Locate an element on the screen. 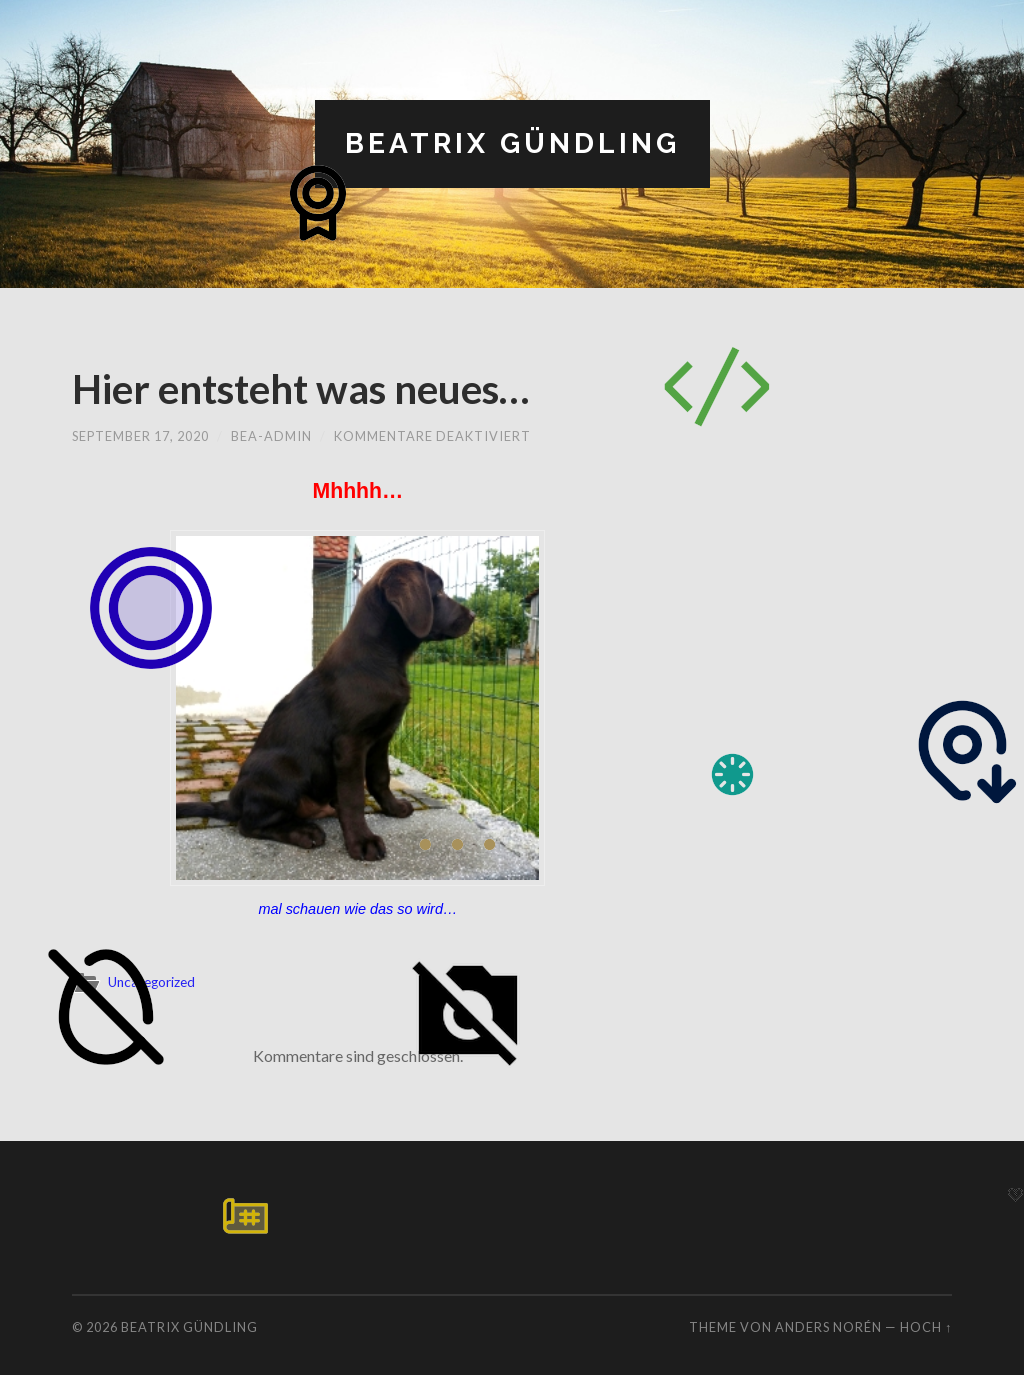 This screenshot has width=1024, height=1375. view or edit source code is located at coordinates (718, 385).